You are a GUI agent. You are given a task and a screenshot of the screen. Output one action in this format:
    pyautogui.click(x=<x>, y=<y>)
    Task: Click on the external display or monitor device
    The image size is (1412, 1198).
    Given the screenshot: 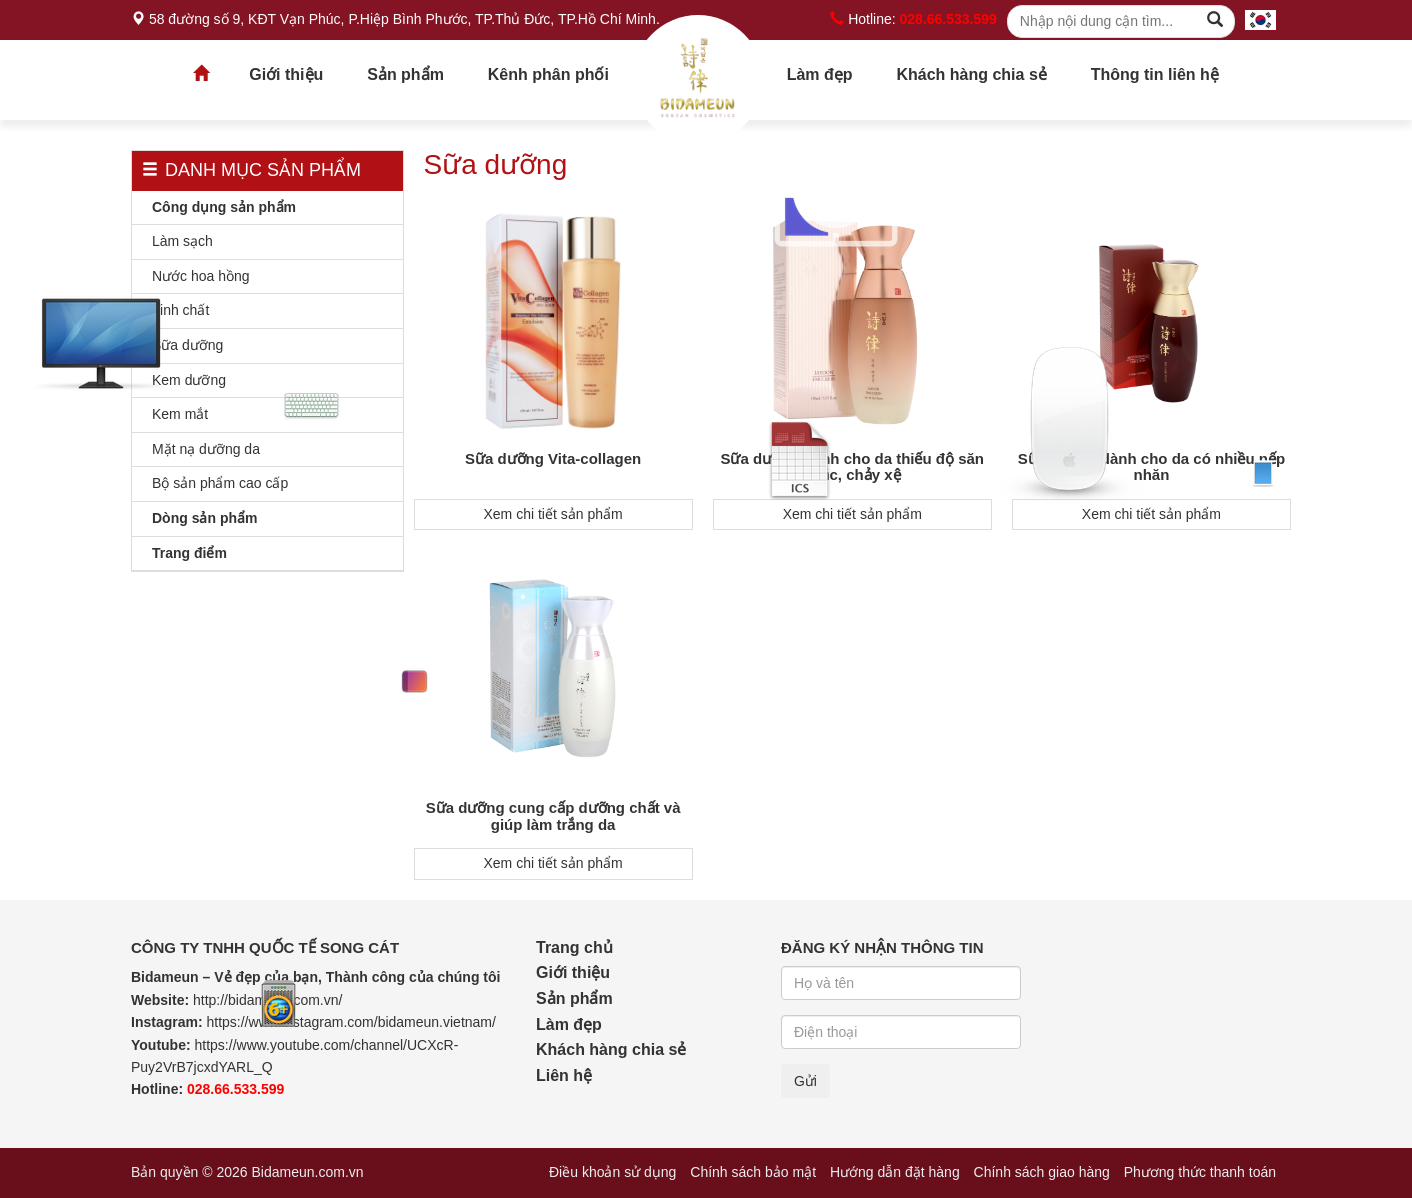 What is the action you would take?
    pyautogui.click(x=101, y=319)
    